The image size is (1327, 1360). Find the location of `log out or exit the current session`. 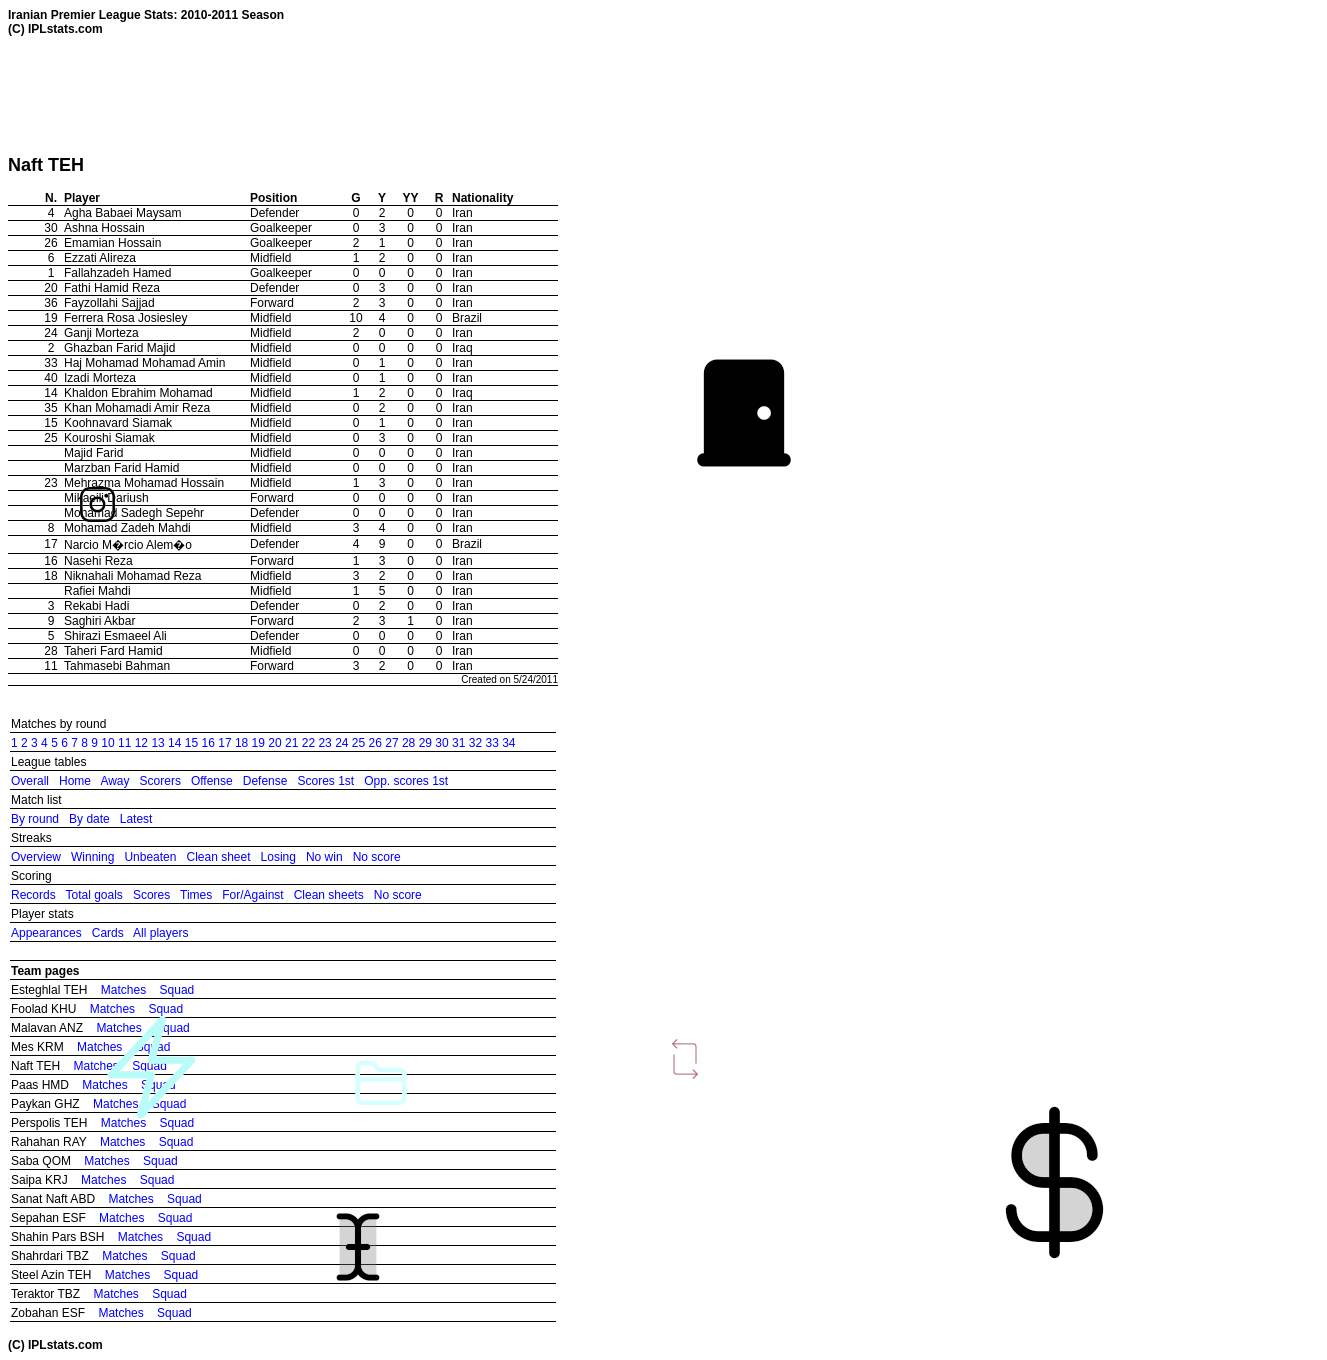

log out or exit the current session is located at coordinates (744, 413).